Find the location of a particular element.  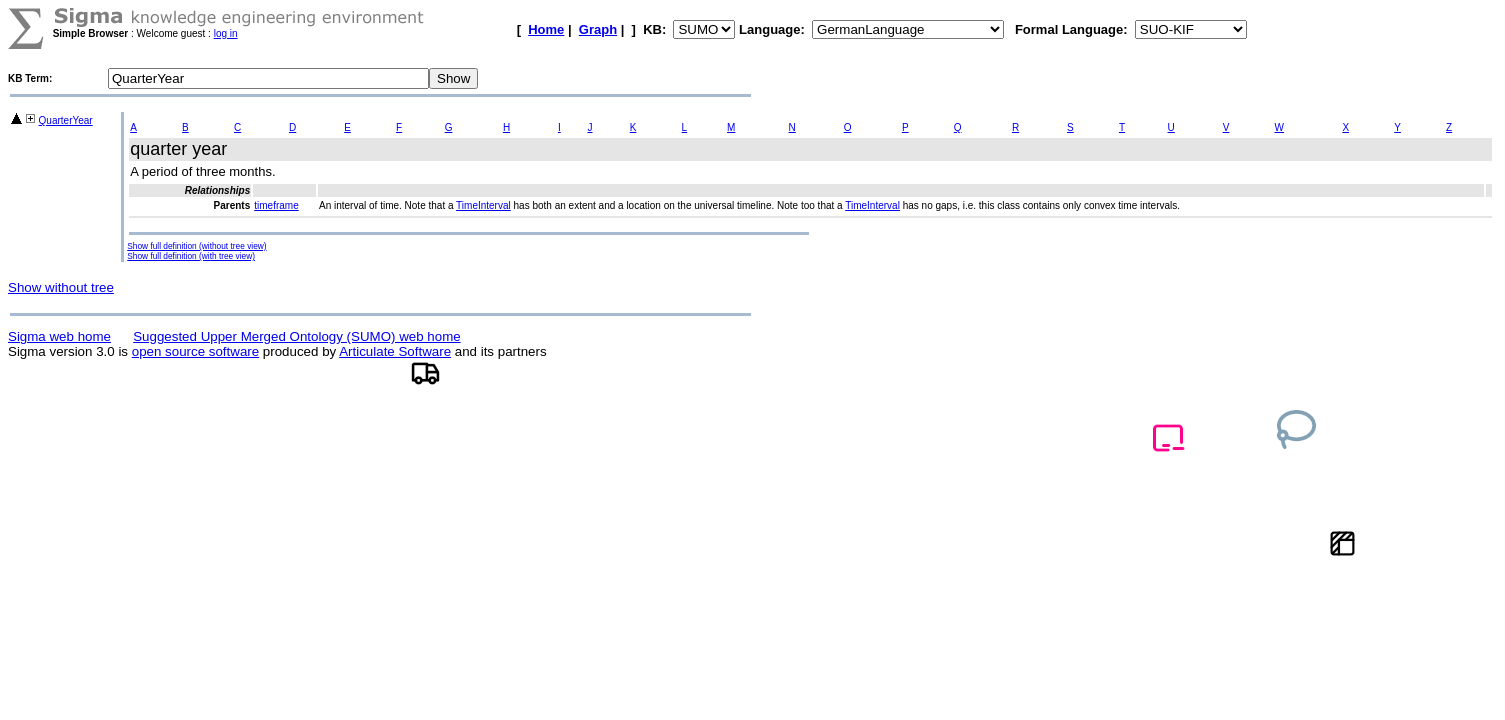

select an irregular or freeform area is located at coordinates (1296, 429).